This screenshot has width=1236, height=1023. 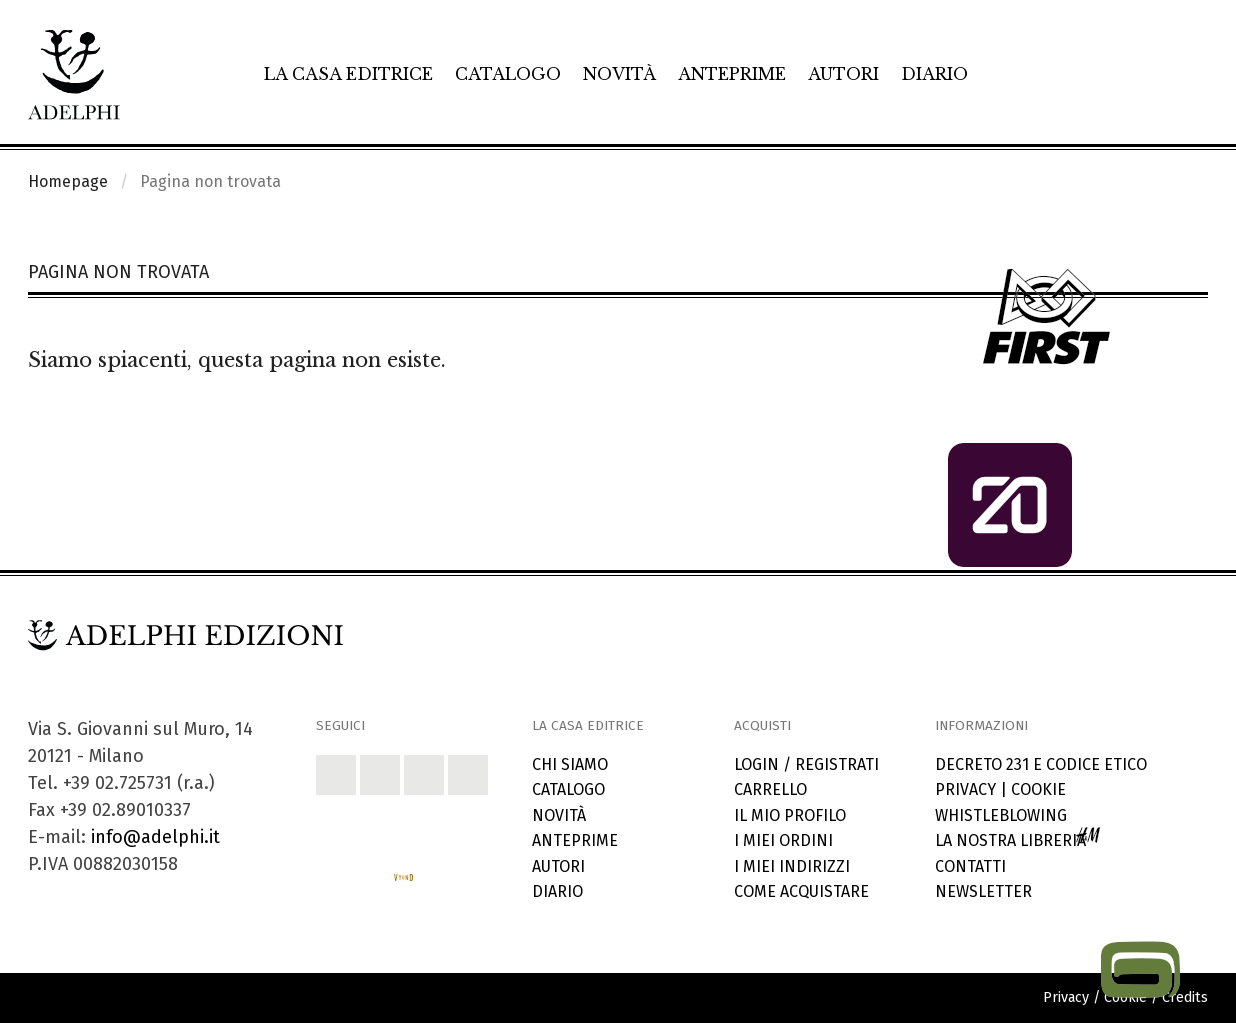 I want to click on open the H&M shopping app, so click(x=1088, y=835).